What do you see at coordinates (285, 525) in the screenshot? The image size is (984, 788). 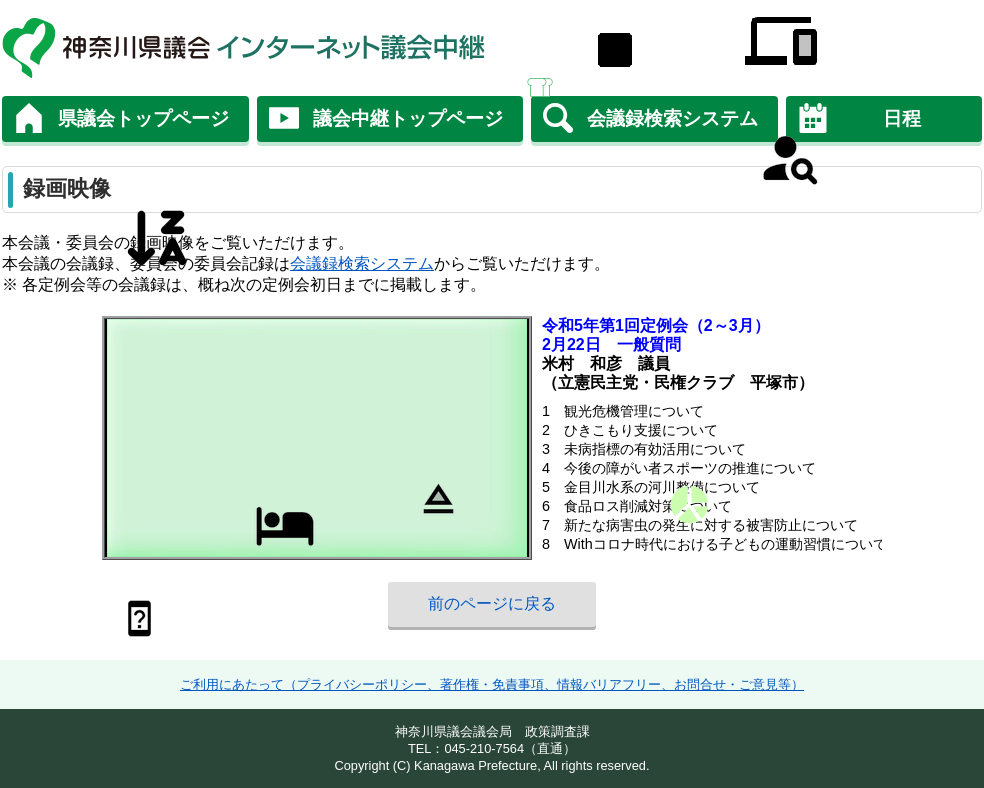 I see `find nearby hotels or accommodations` at bounding box center [285, 525].